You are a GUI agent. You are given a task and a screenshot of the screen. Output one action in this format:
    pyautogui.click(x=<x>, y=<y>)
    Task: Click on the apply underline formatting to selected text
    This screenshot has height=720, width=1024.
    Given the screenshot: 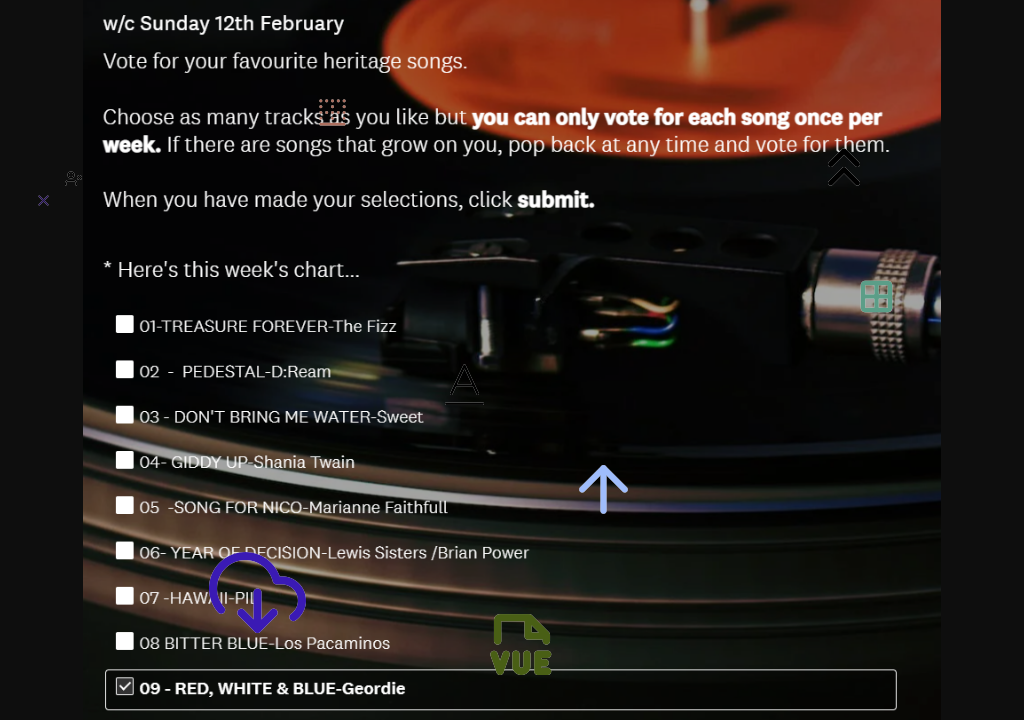 What is the action you would take?
    pyautogui.click(x=464, y=385)
    